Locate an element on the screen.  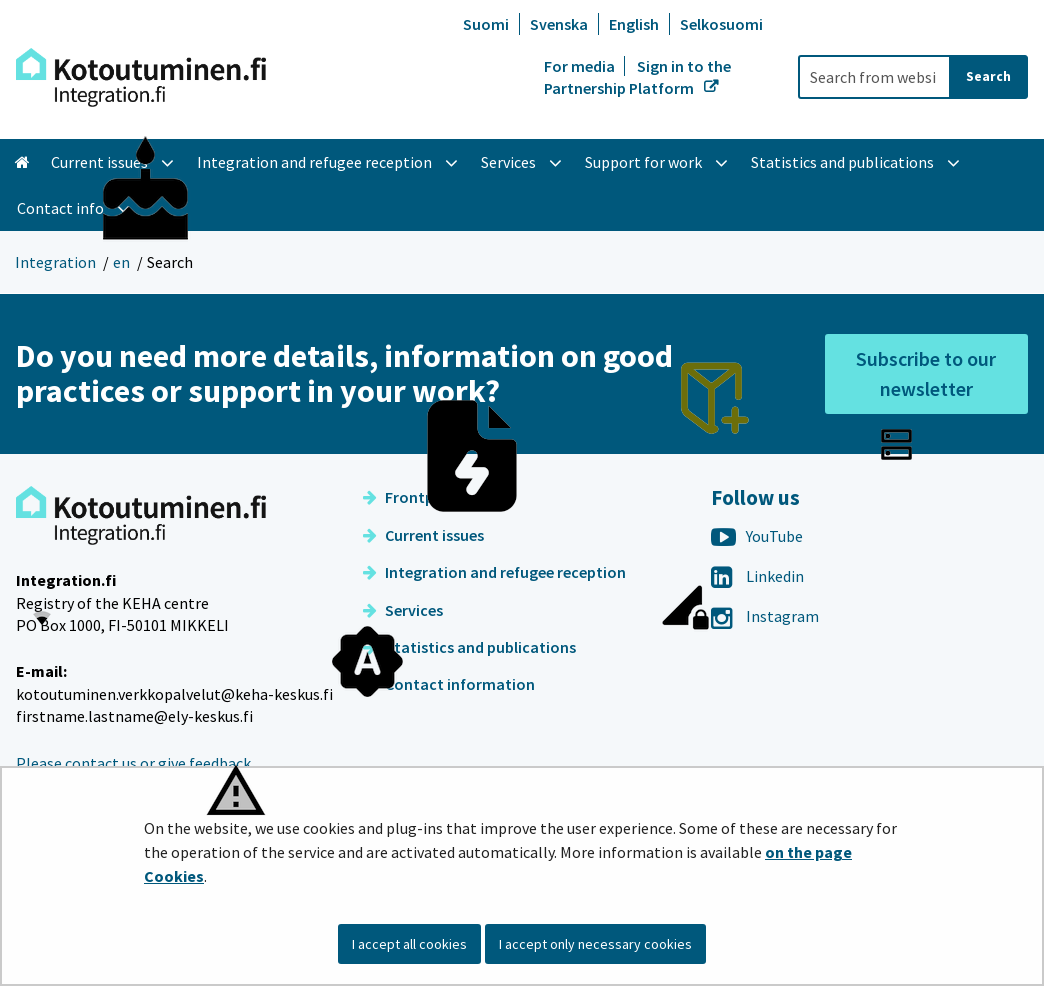
access server or DNS settings is located at coordinates (896, 444).